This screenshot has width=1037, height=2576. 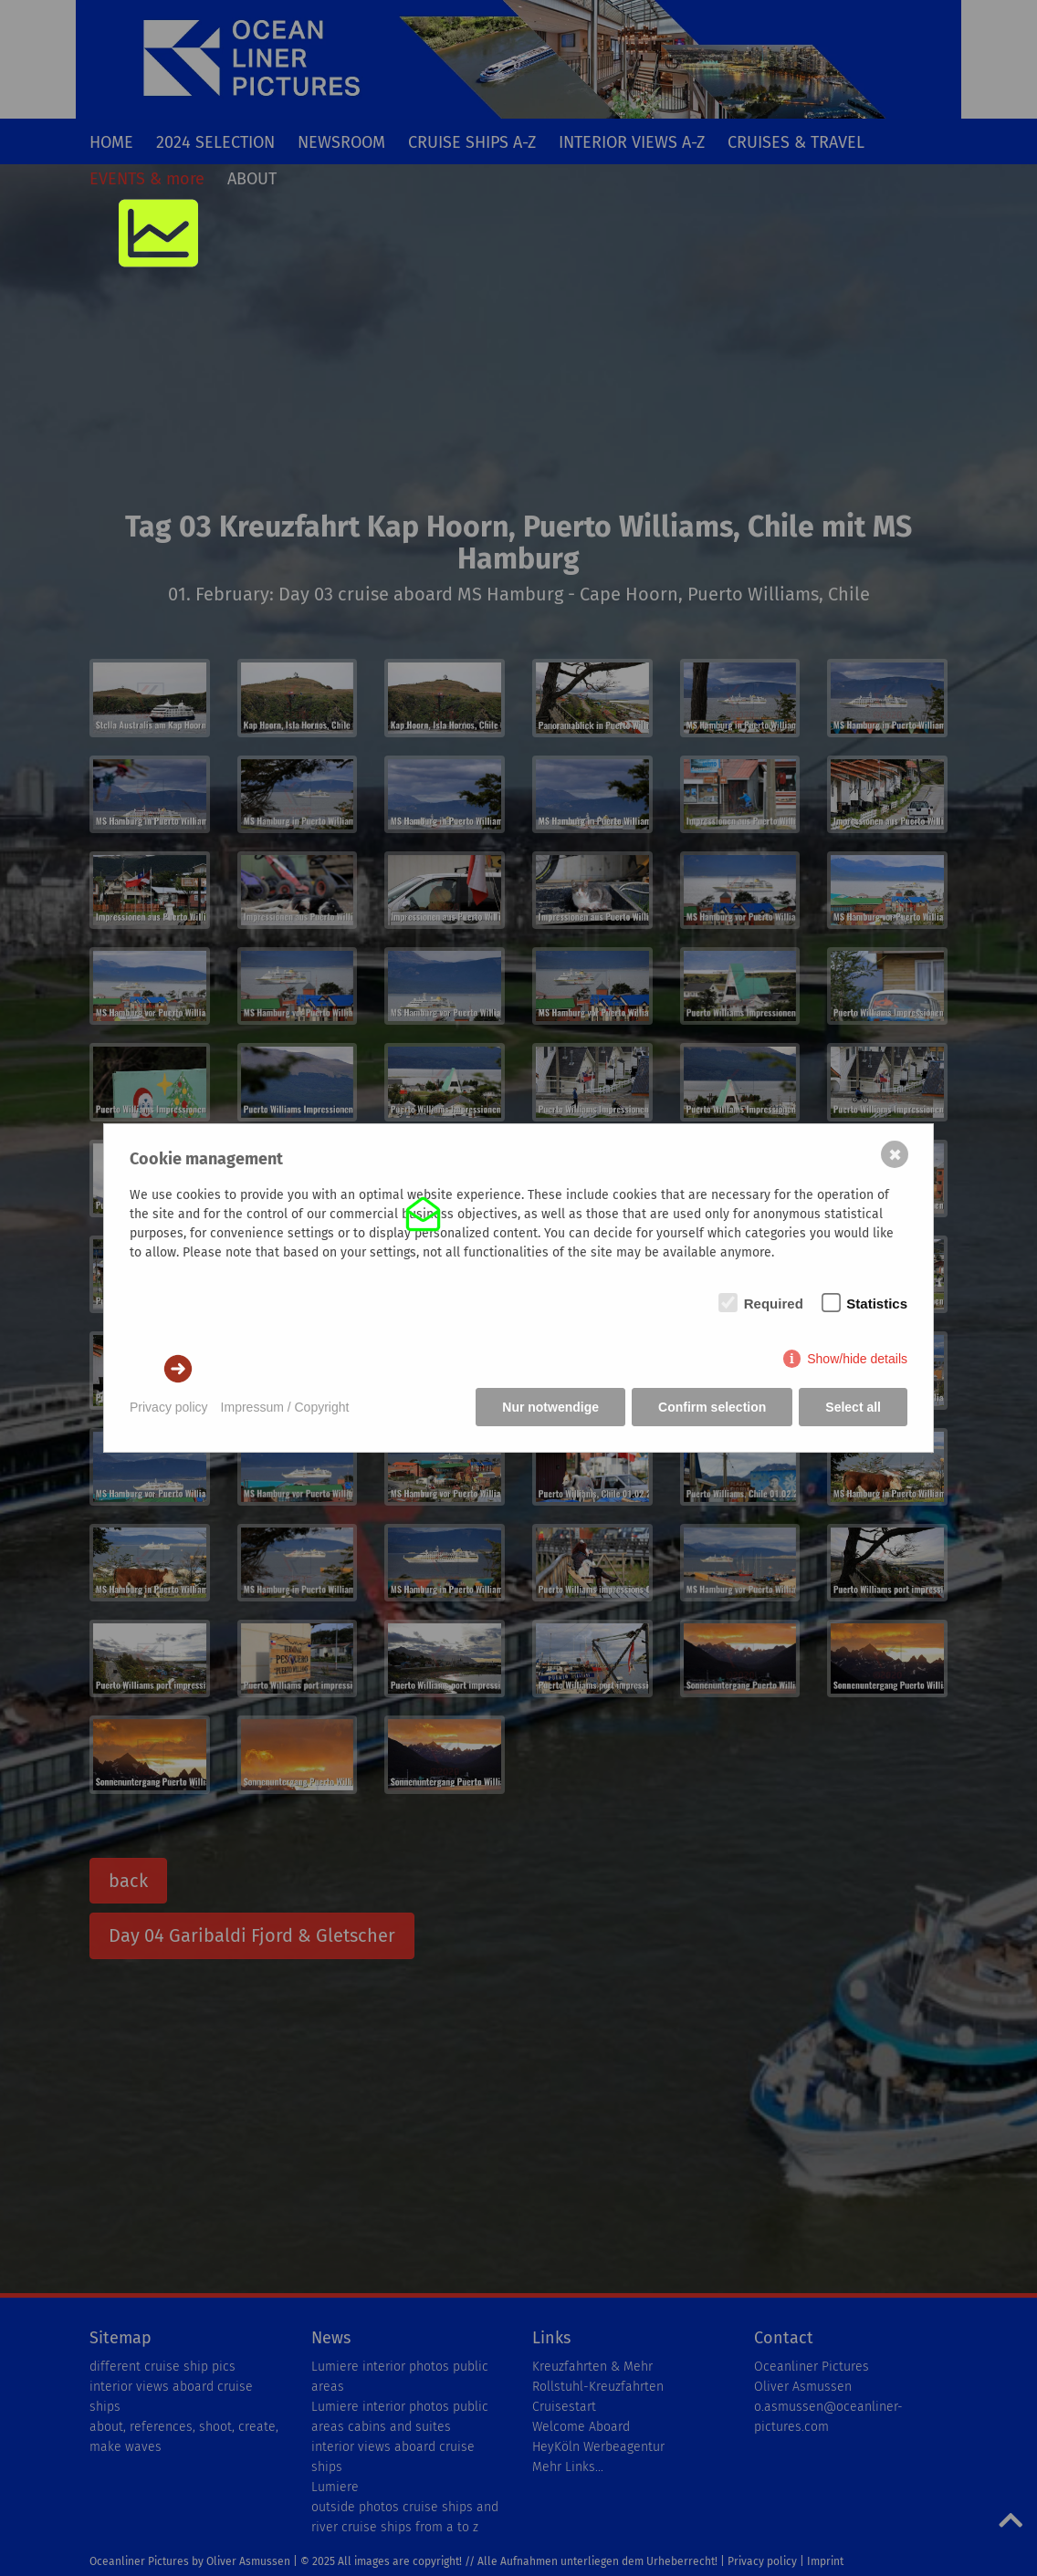 What do you see at coordinates (158, 233) in the screenshot?
I see `view analytics or performance data` at bounding box center [158, 233].